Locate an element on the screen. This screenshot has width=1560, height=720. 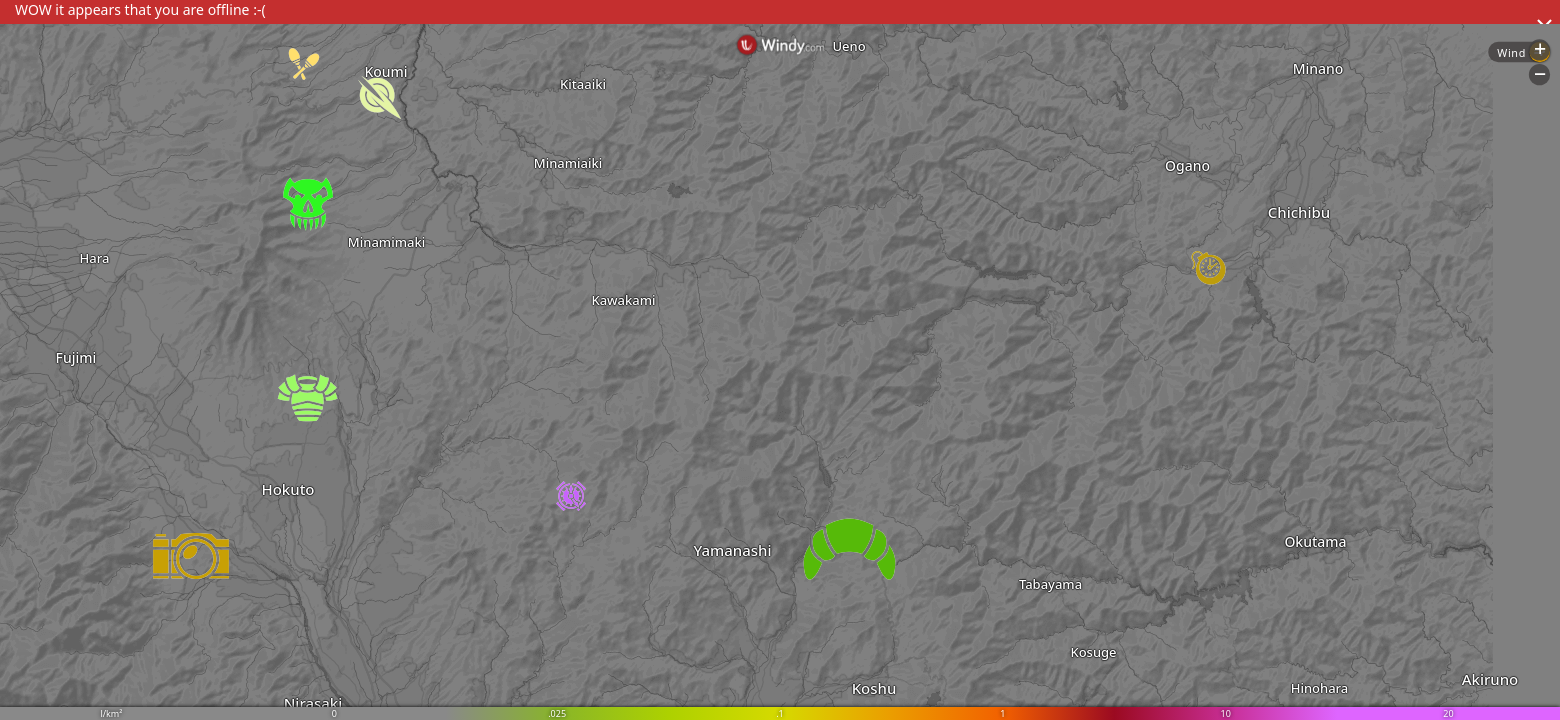
indicates a timed event or countdown is located at coordinates (1208, 267).